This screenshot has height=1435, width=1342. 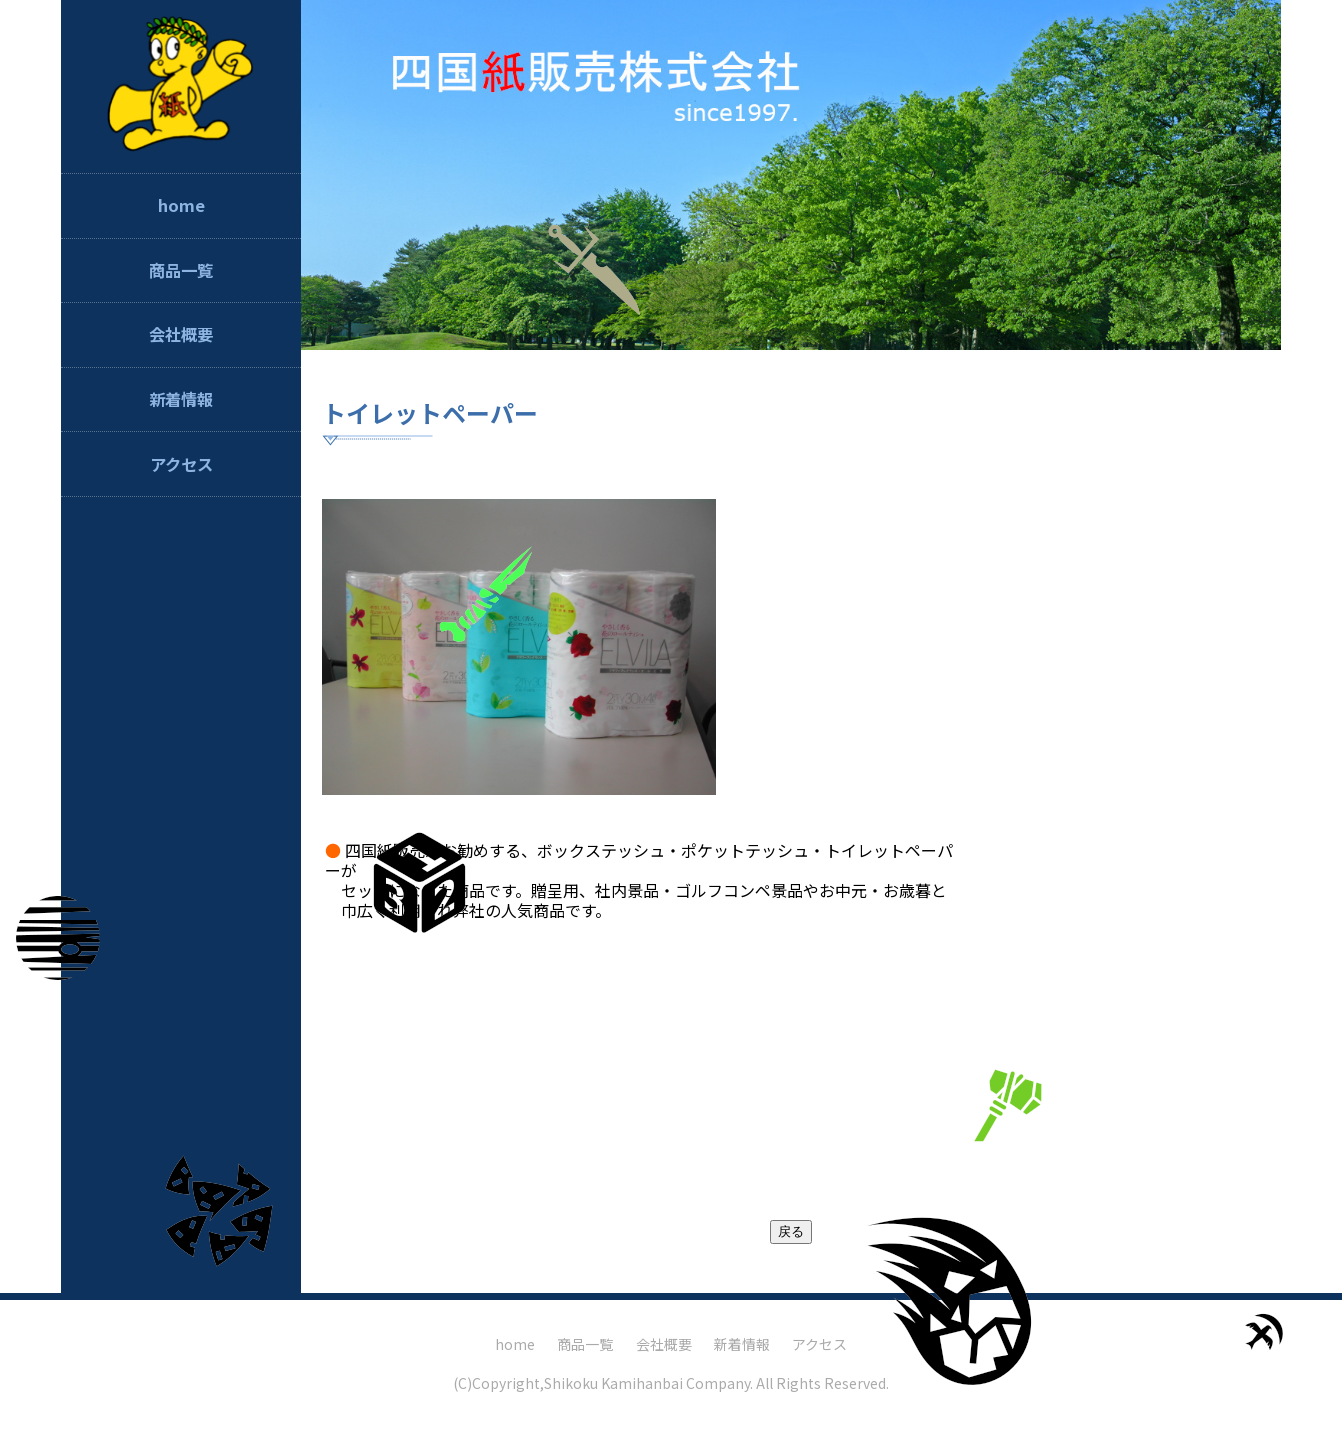 What do you see at coordinates (58, 938) in the screenshot?
I see `jupiter planet icon in a space or astronomy app` at bounding box center [58, 938].